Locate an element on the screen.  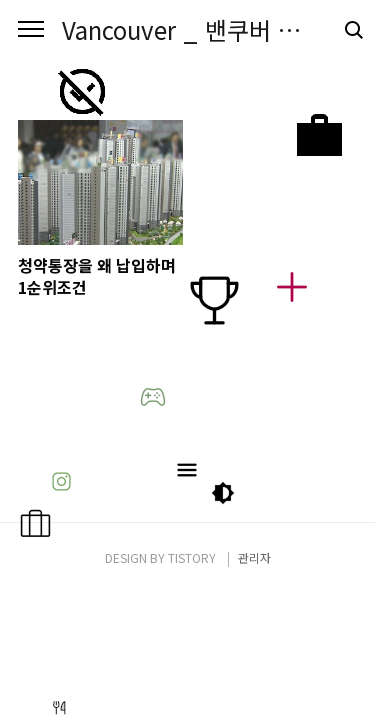
access gaming features or game library is located at coordinates (153, 397).